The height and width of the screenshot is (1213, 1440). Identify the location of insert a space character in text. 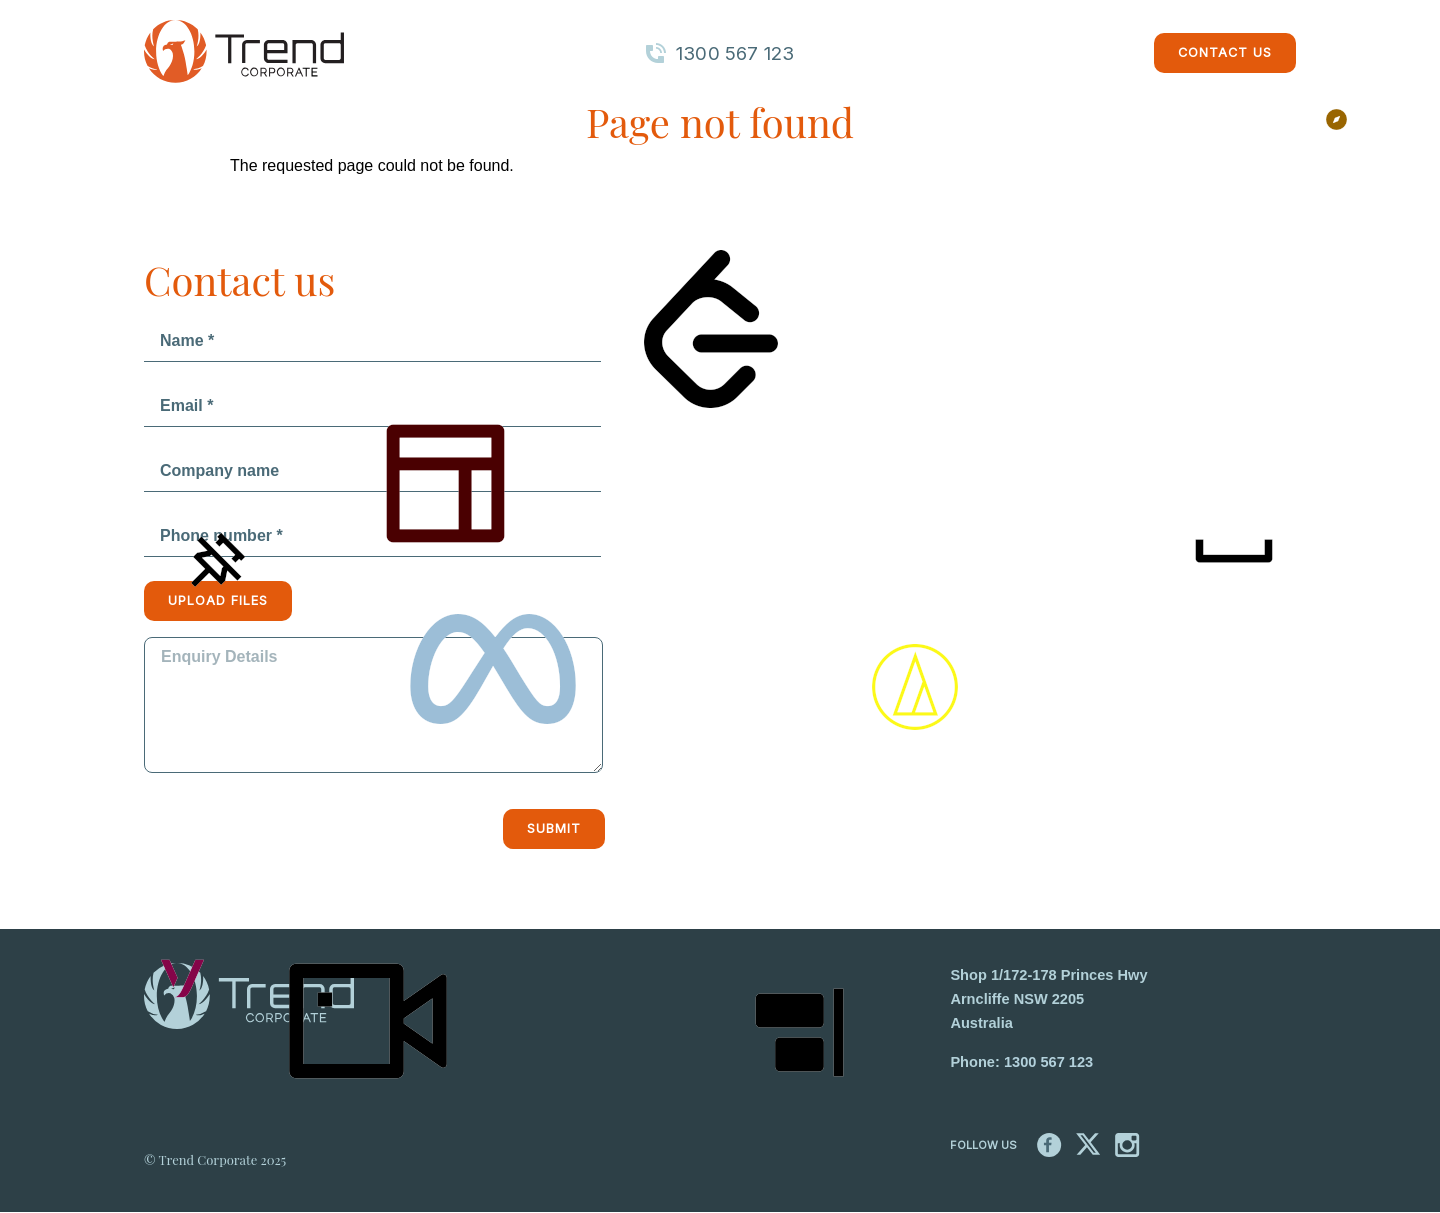
(1234, 551).